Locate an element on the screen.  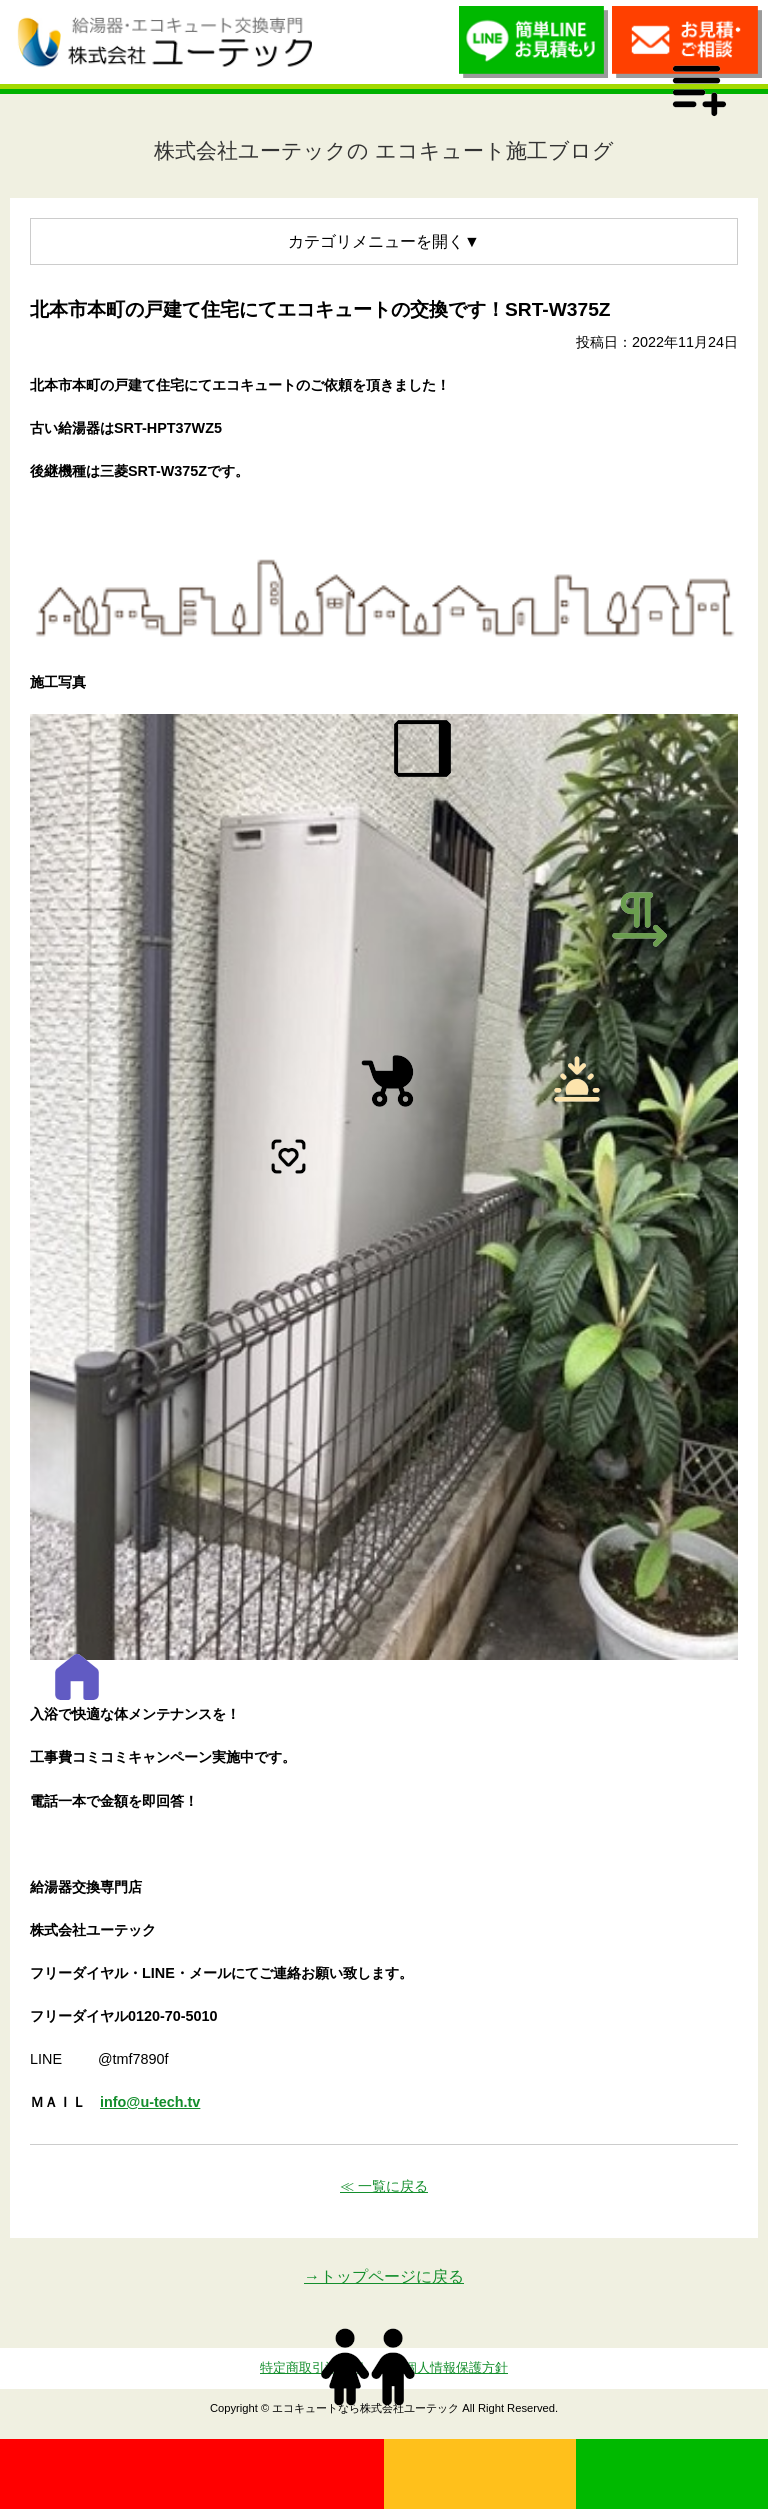
go to home screen is located at coordinates (77, 1679).